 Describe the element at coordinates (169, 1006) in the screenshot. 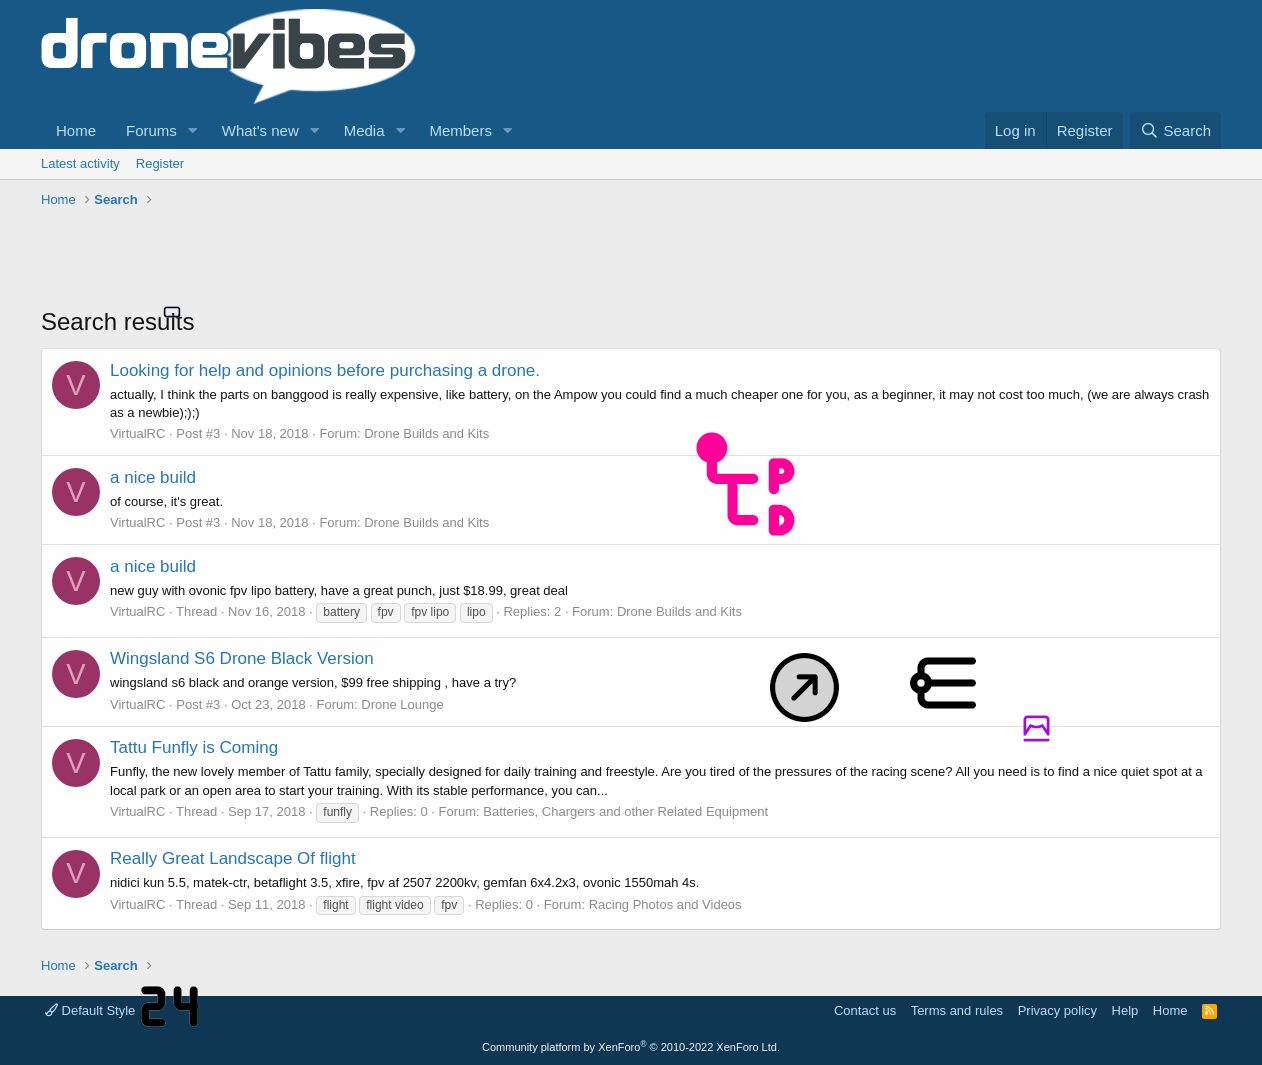

I see `indicates 24-hour time format or availability` at that location.